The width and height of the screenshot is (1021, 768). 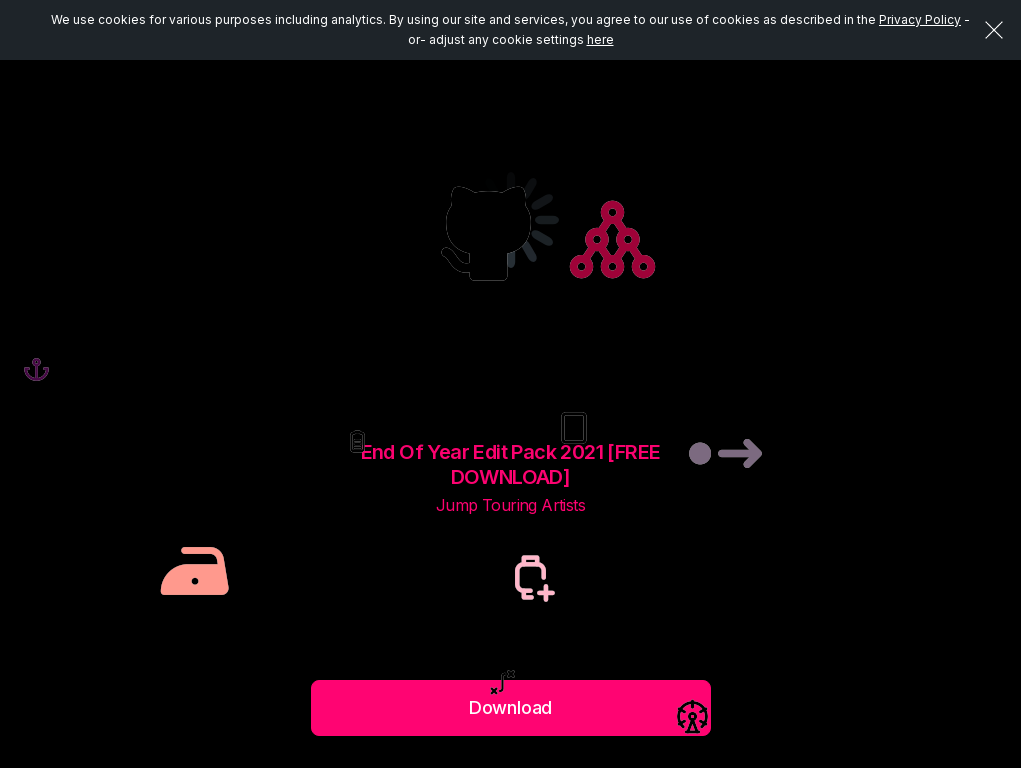 What do you see at coordinates (612, 239) in the screenshot?
I see `view organizational hierarchy` at bounding box center [612, 239].